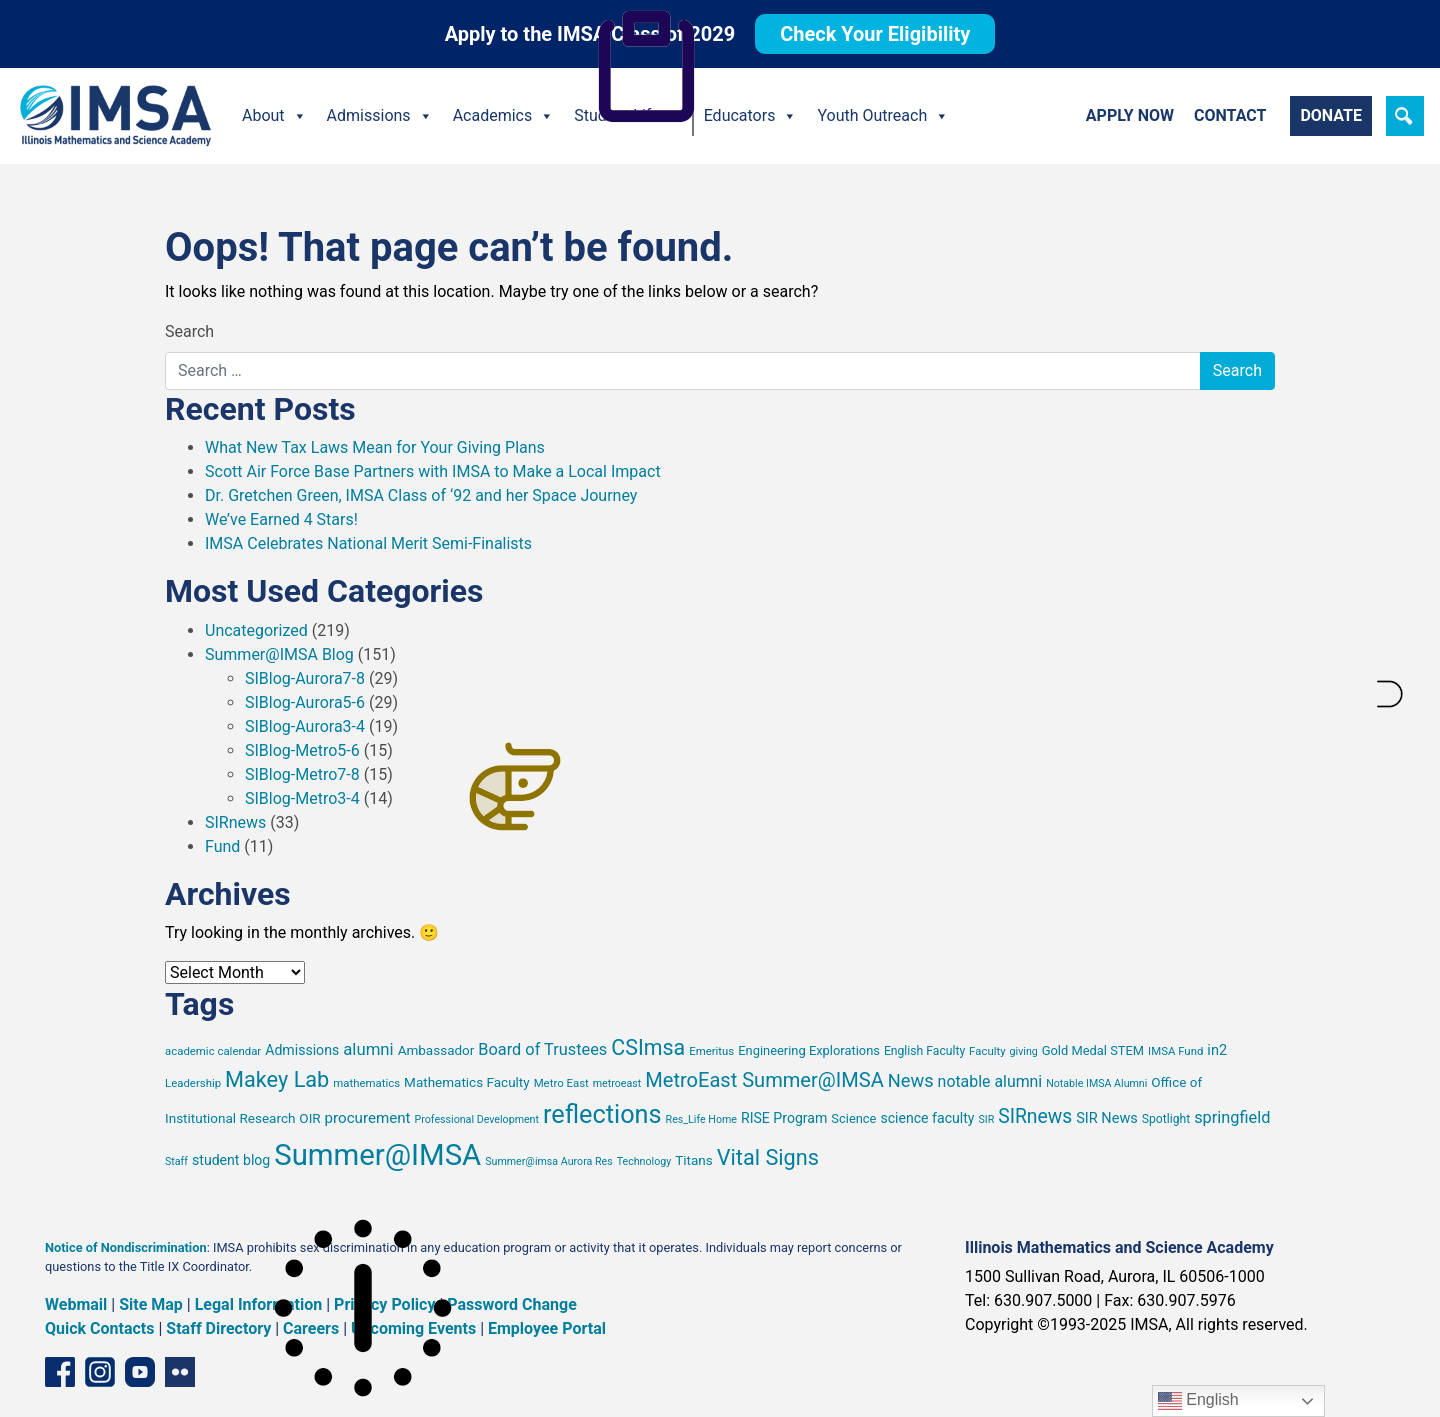  What do you see at coordinates (1388, 694) in the screenshot?
I see `indicates a proper superset relationship in mathematical notation` at bounding box center [1388, 694].